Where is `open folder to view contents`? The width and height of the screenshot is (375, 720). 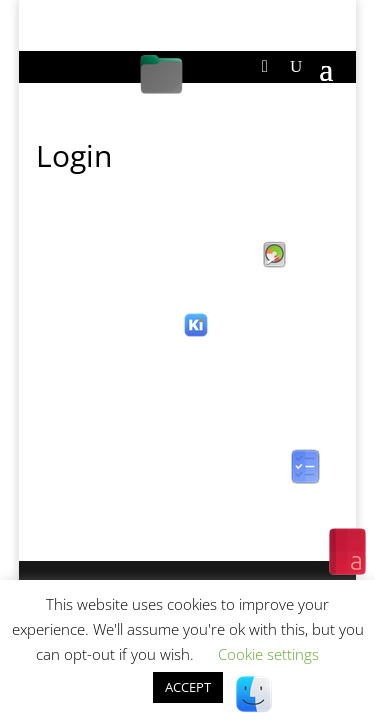
open folder to view contents is located at coordinates (161, 74).